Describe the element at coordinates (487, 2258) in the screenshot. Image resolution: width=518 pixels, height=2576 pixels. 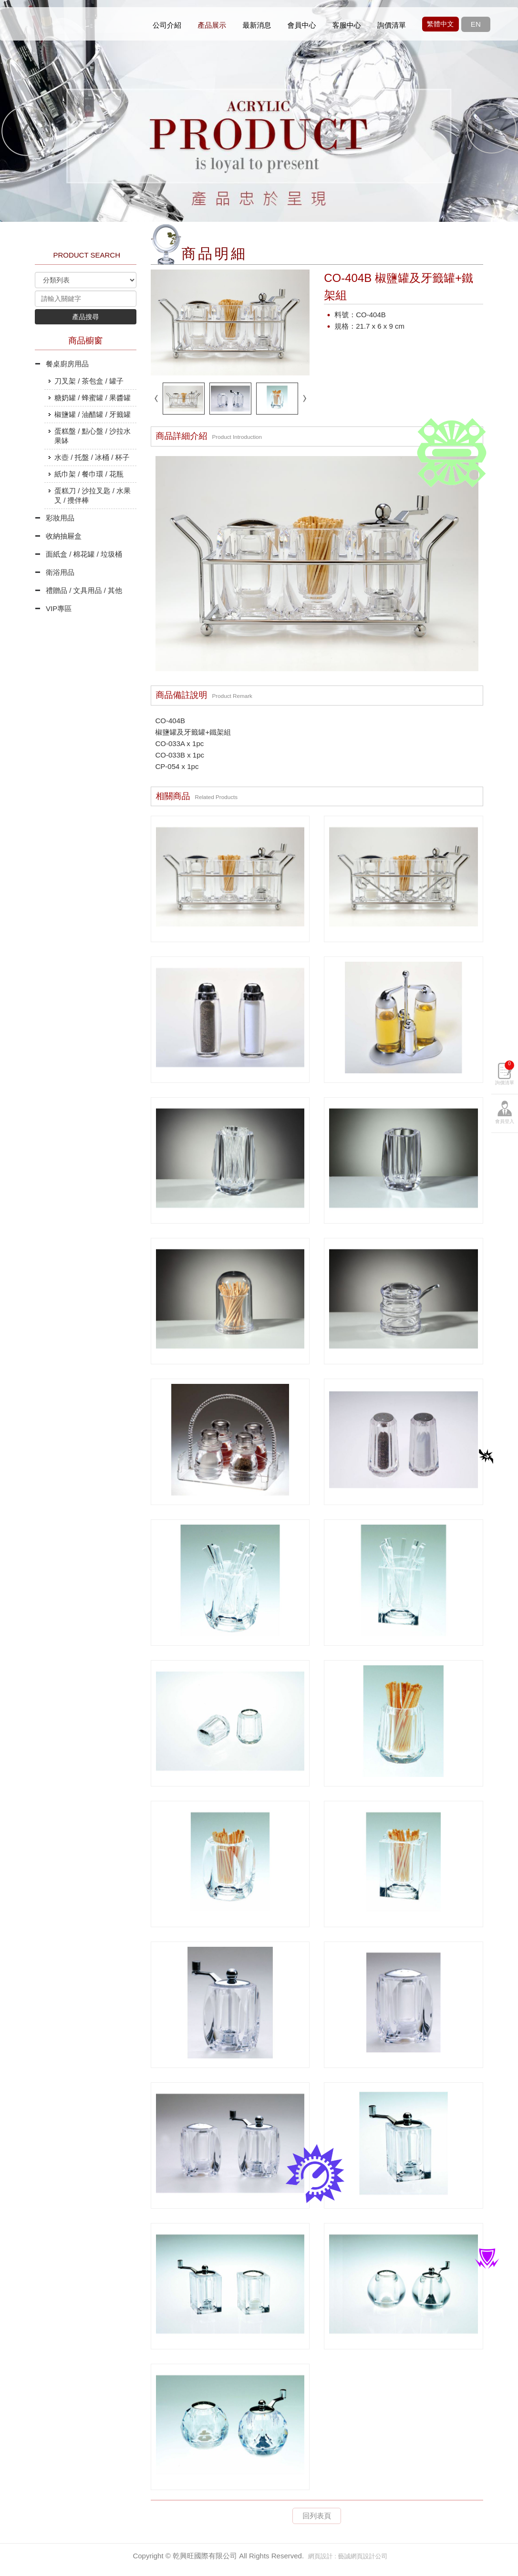
I see `activate power shield or energy protection` at that location.